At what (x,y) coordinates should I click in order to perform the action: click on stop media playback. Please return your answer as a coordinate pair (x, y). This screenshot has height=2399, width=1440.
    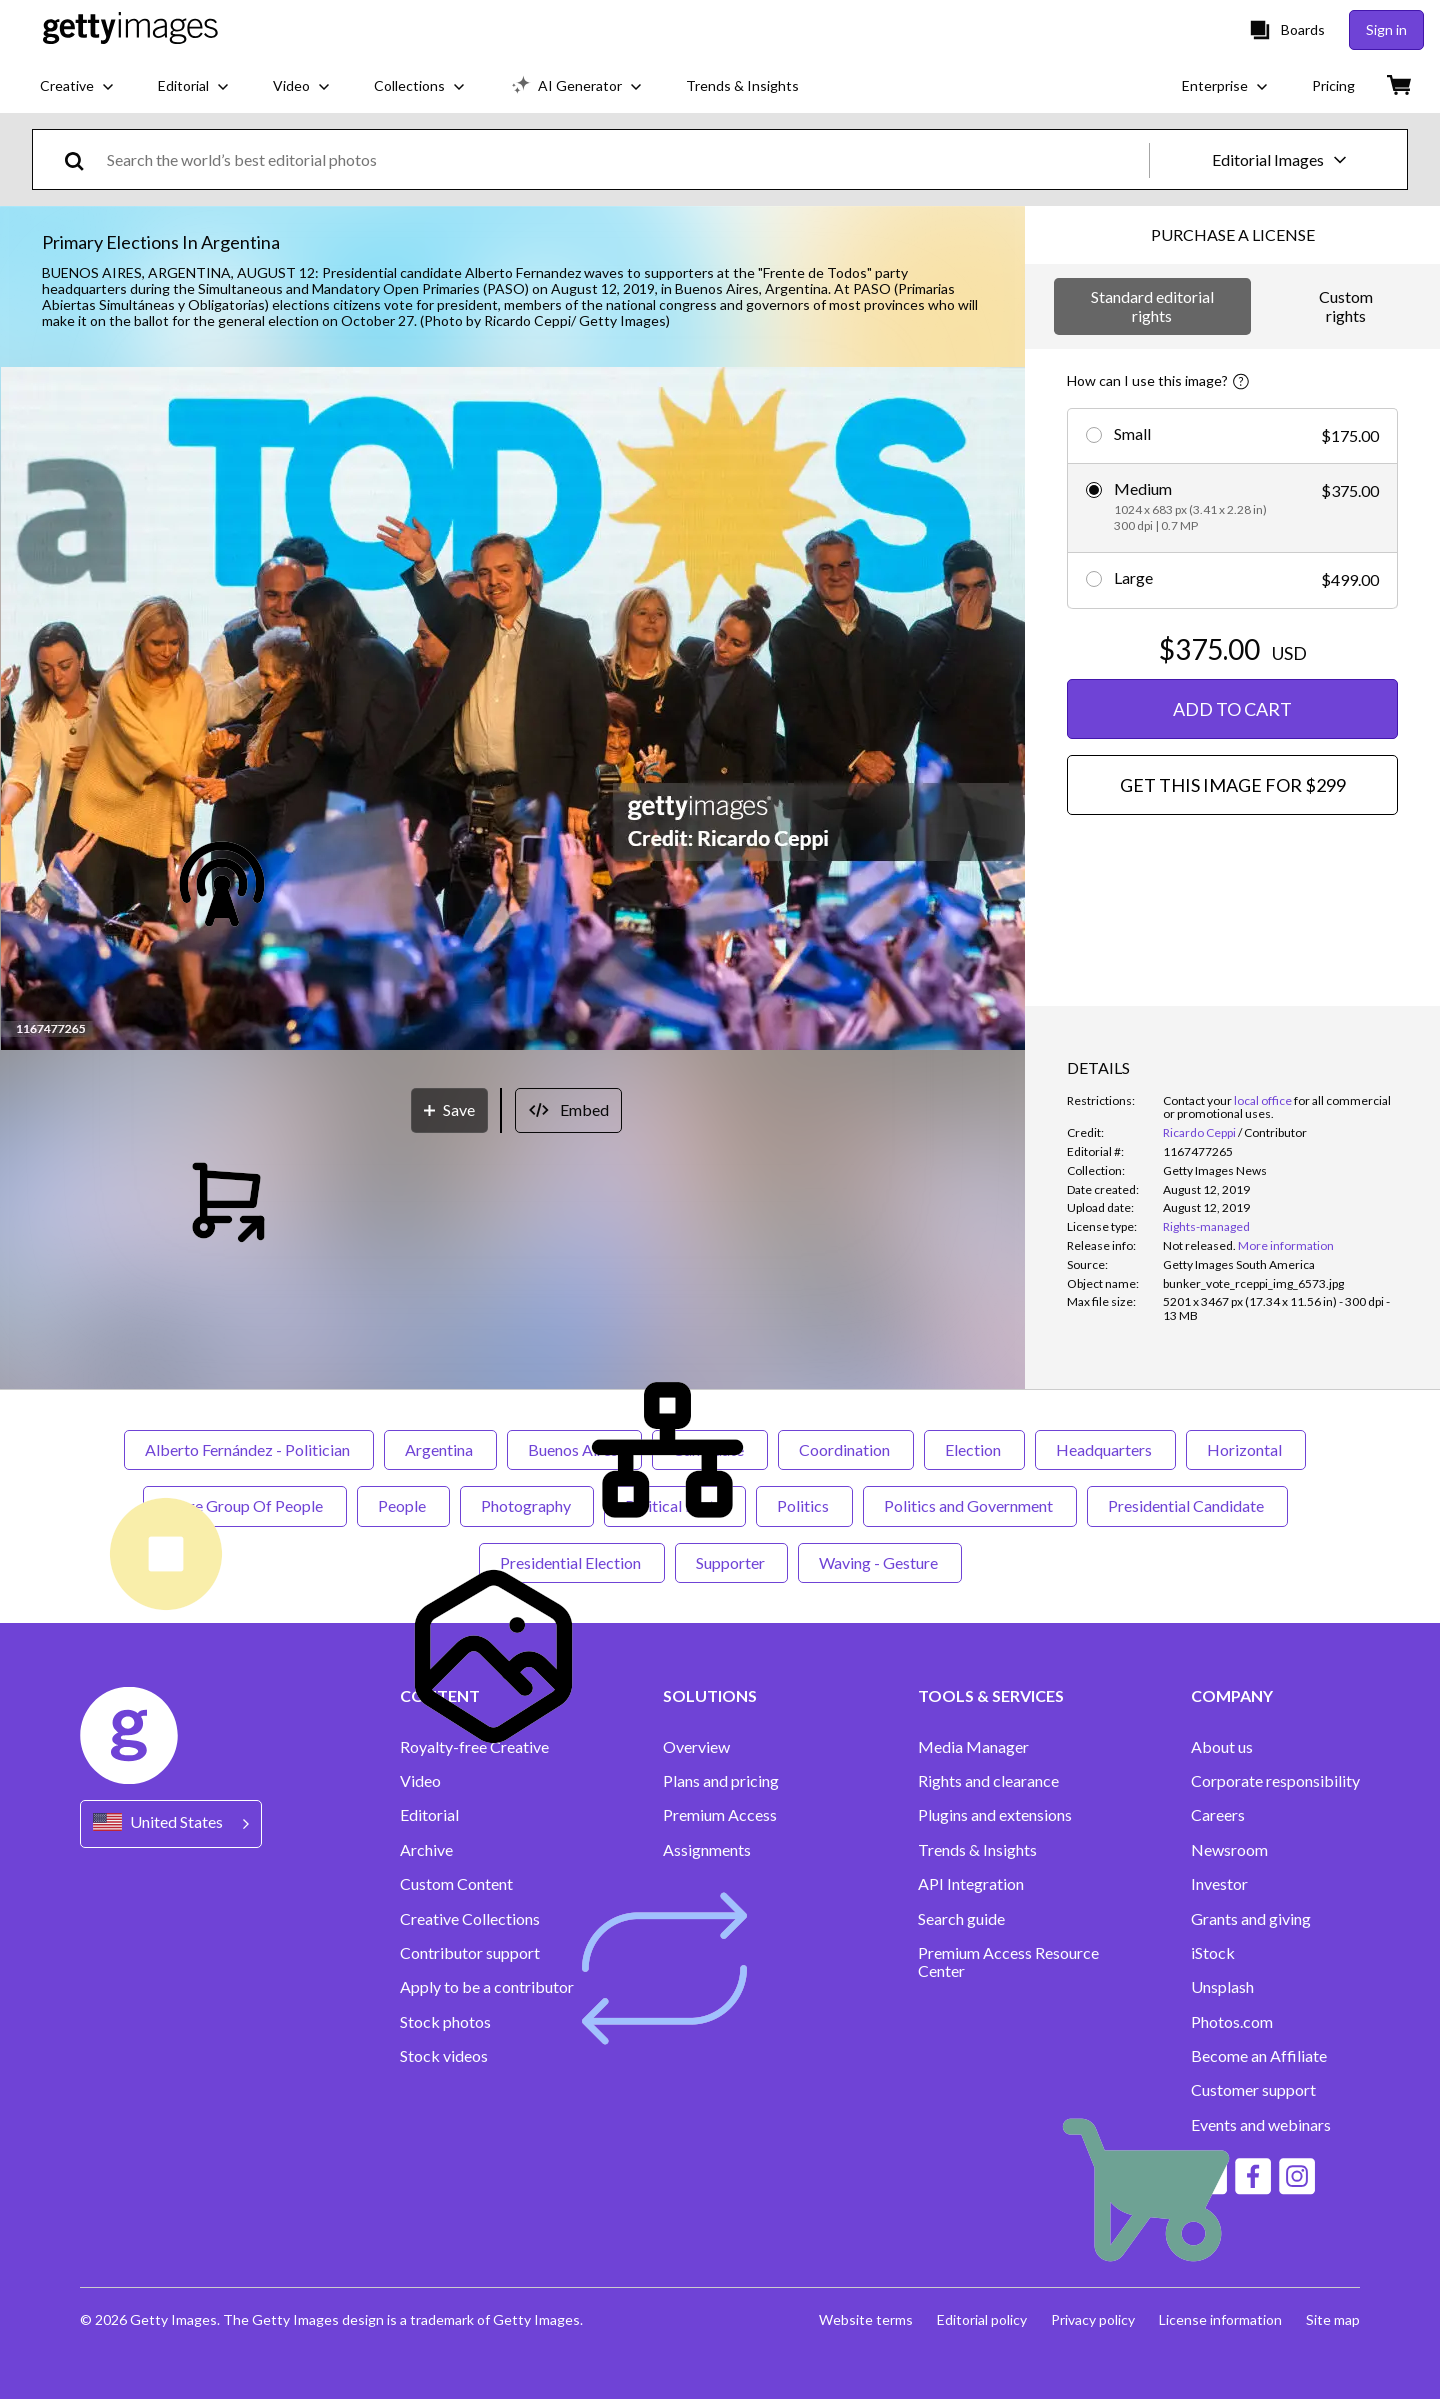
    Looking at the image, I should click on (166, 1554).